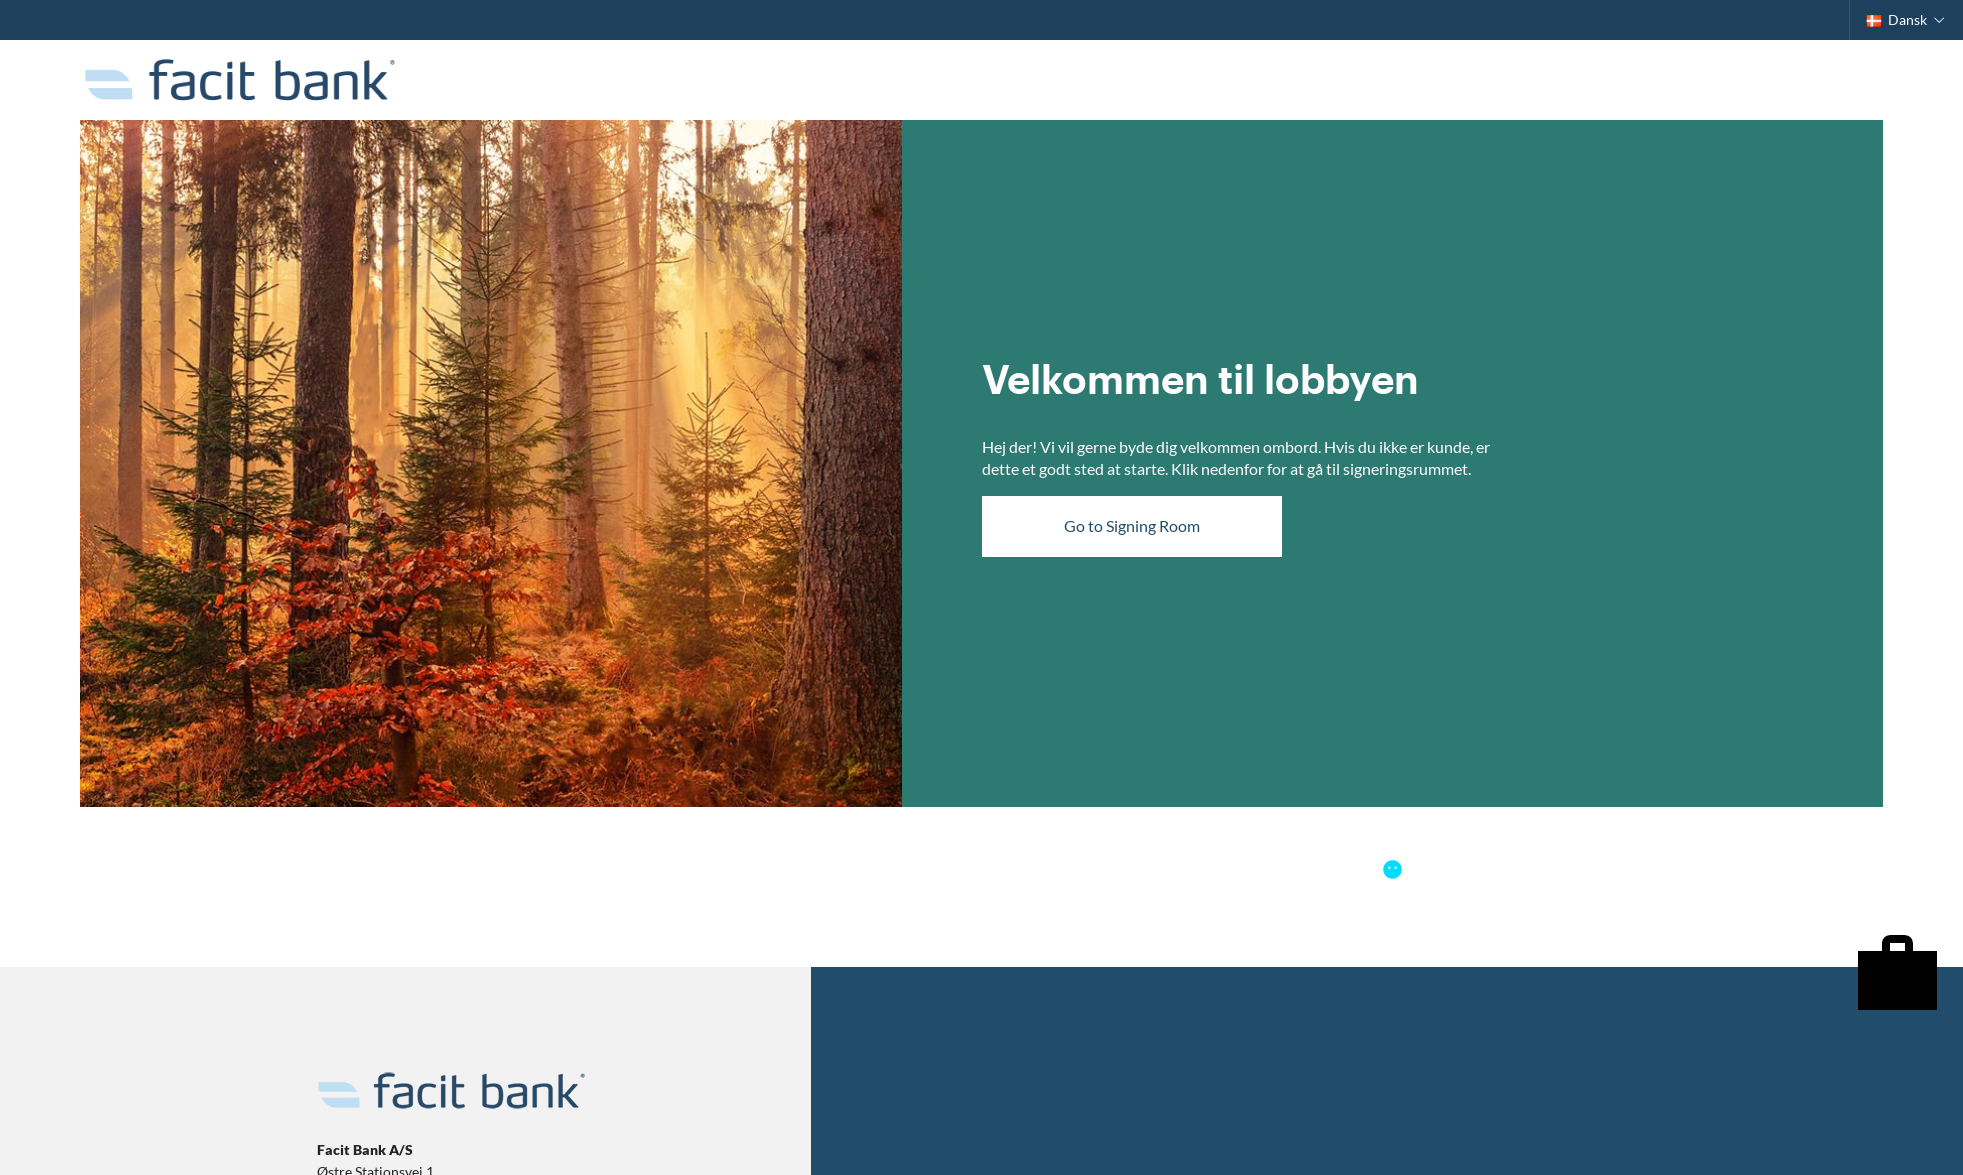 This screenshot has height=1175, width=1963. I want to click on a neutral or blank emoji reaction, so click(1392, 869).